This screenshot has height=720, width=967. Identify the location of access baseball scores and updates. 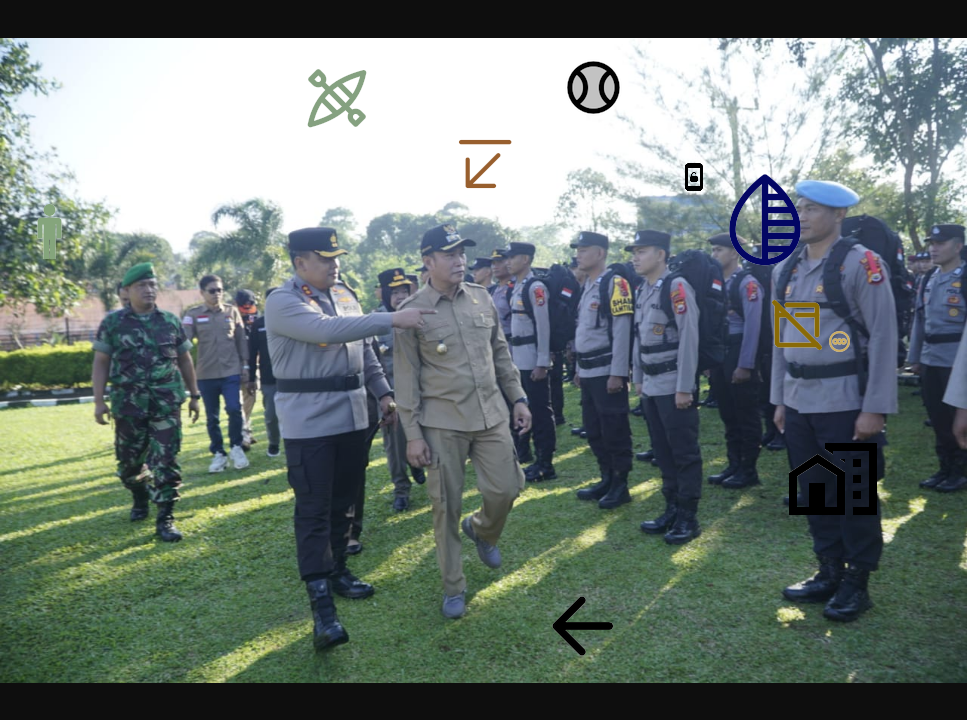
(593, 87).